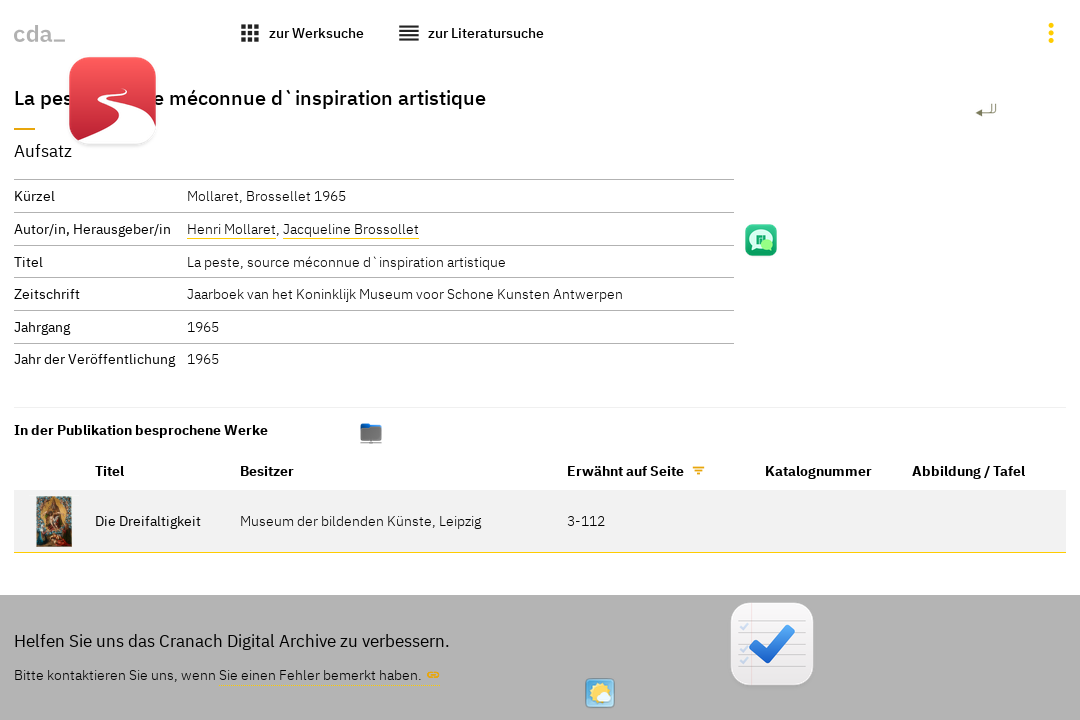 This screenshot has height=720, width=1080. Describe the element at coordinates (600, 693) in the screenshot. I see `open the weather app` at that location.